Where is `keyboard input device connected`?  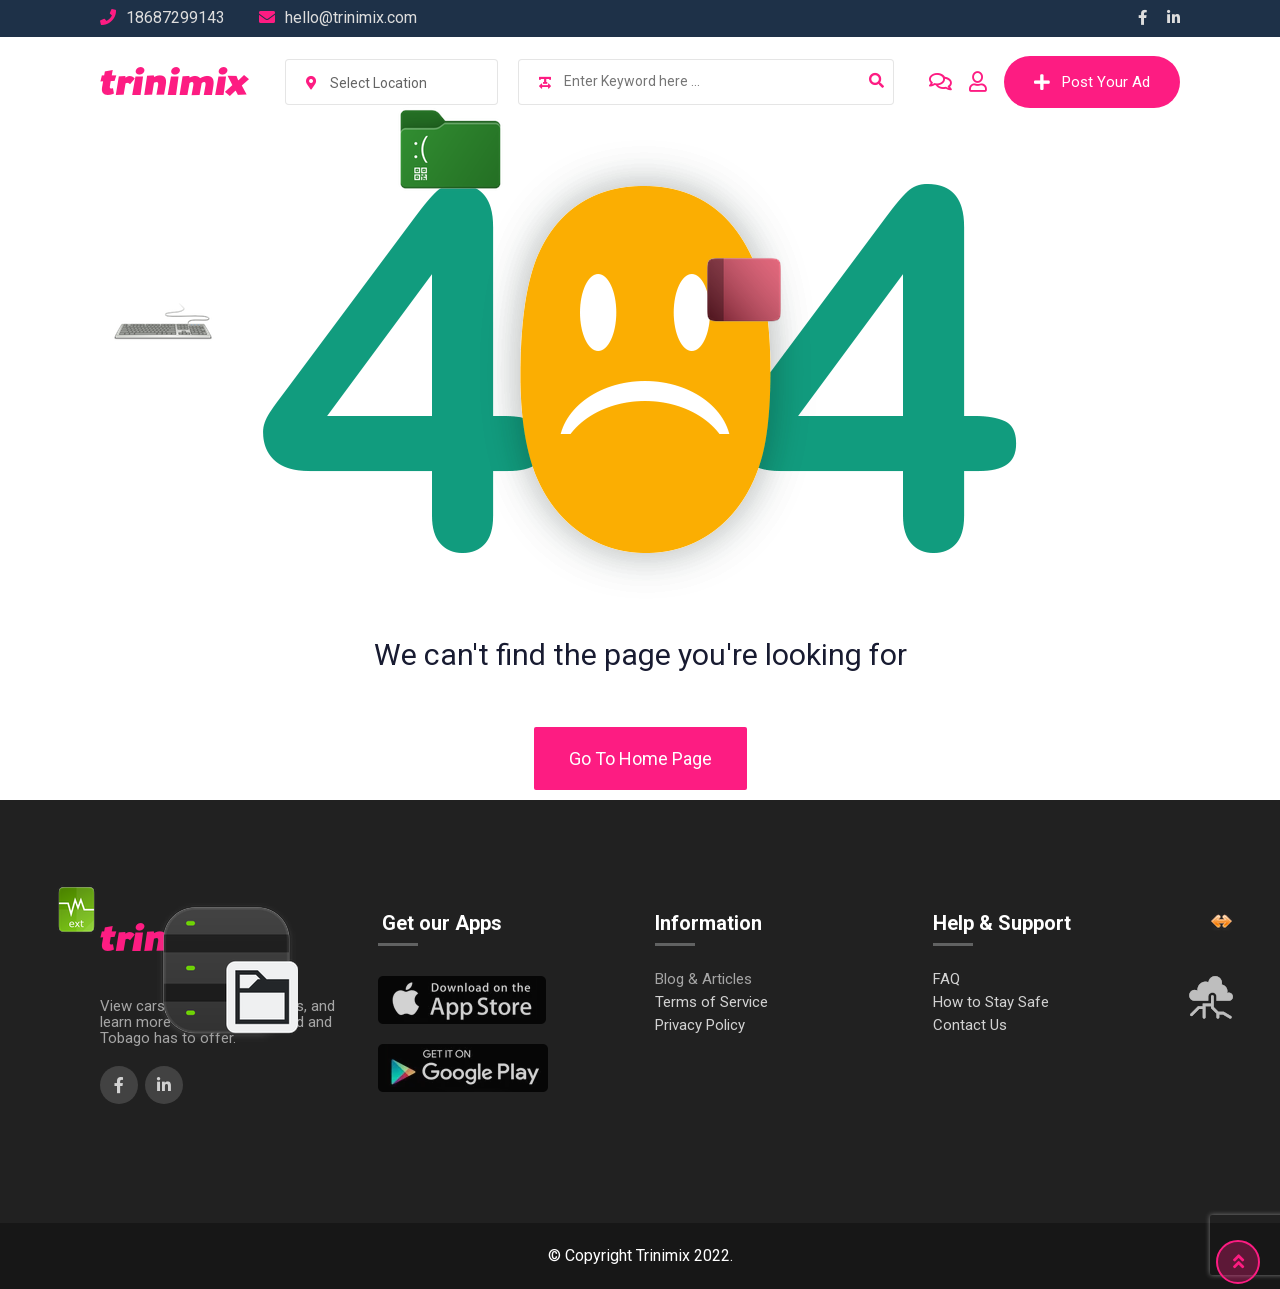 keyboard input device connected is located at coordinates (162, 320).